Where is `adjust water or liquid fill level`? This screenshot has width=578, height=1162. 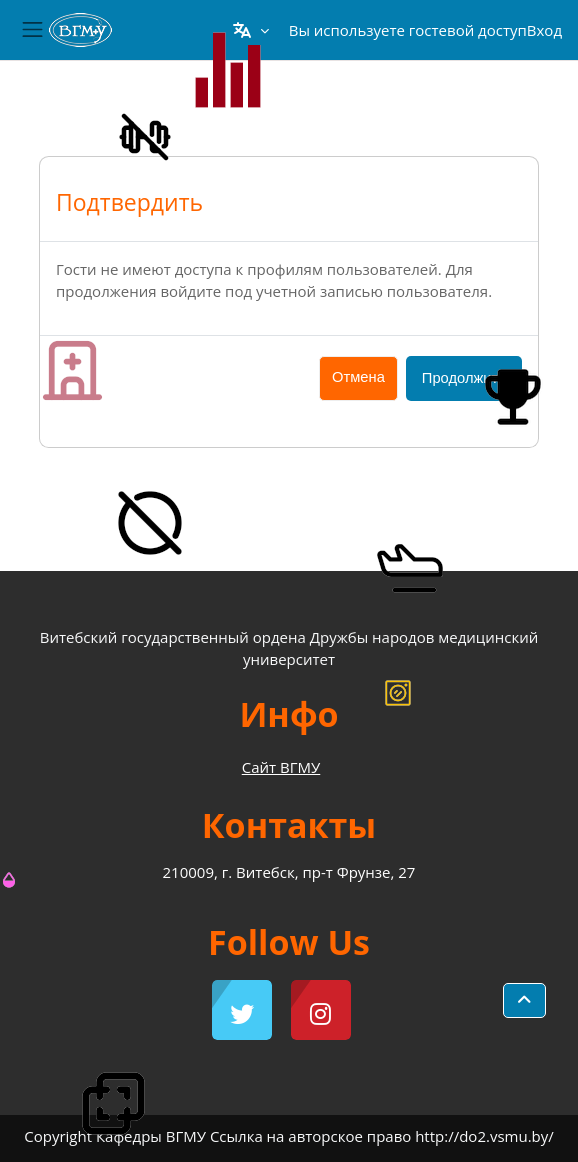
adjust water or liquid fill level is located at coordinates (9, 880).